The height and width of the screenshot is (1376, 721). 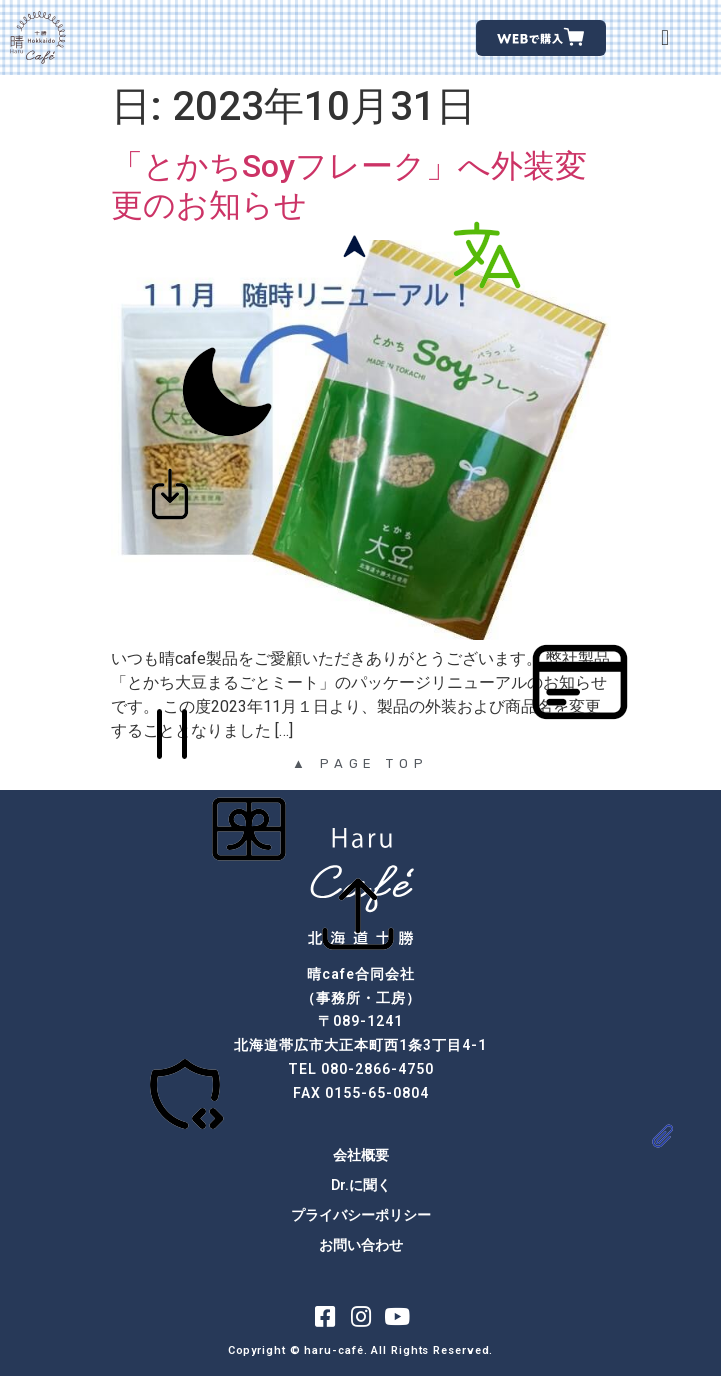 What do you see at coordinates (487, 255) in the screenshot?
I see `change language settings` at bounding box center [487, 255].